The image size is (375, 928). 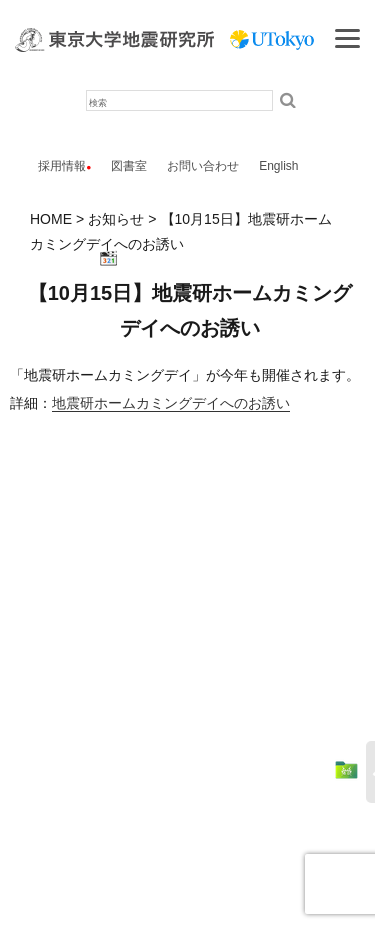 I want to click on open game jolt downloads folder, so click(x=346, y=770).